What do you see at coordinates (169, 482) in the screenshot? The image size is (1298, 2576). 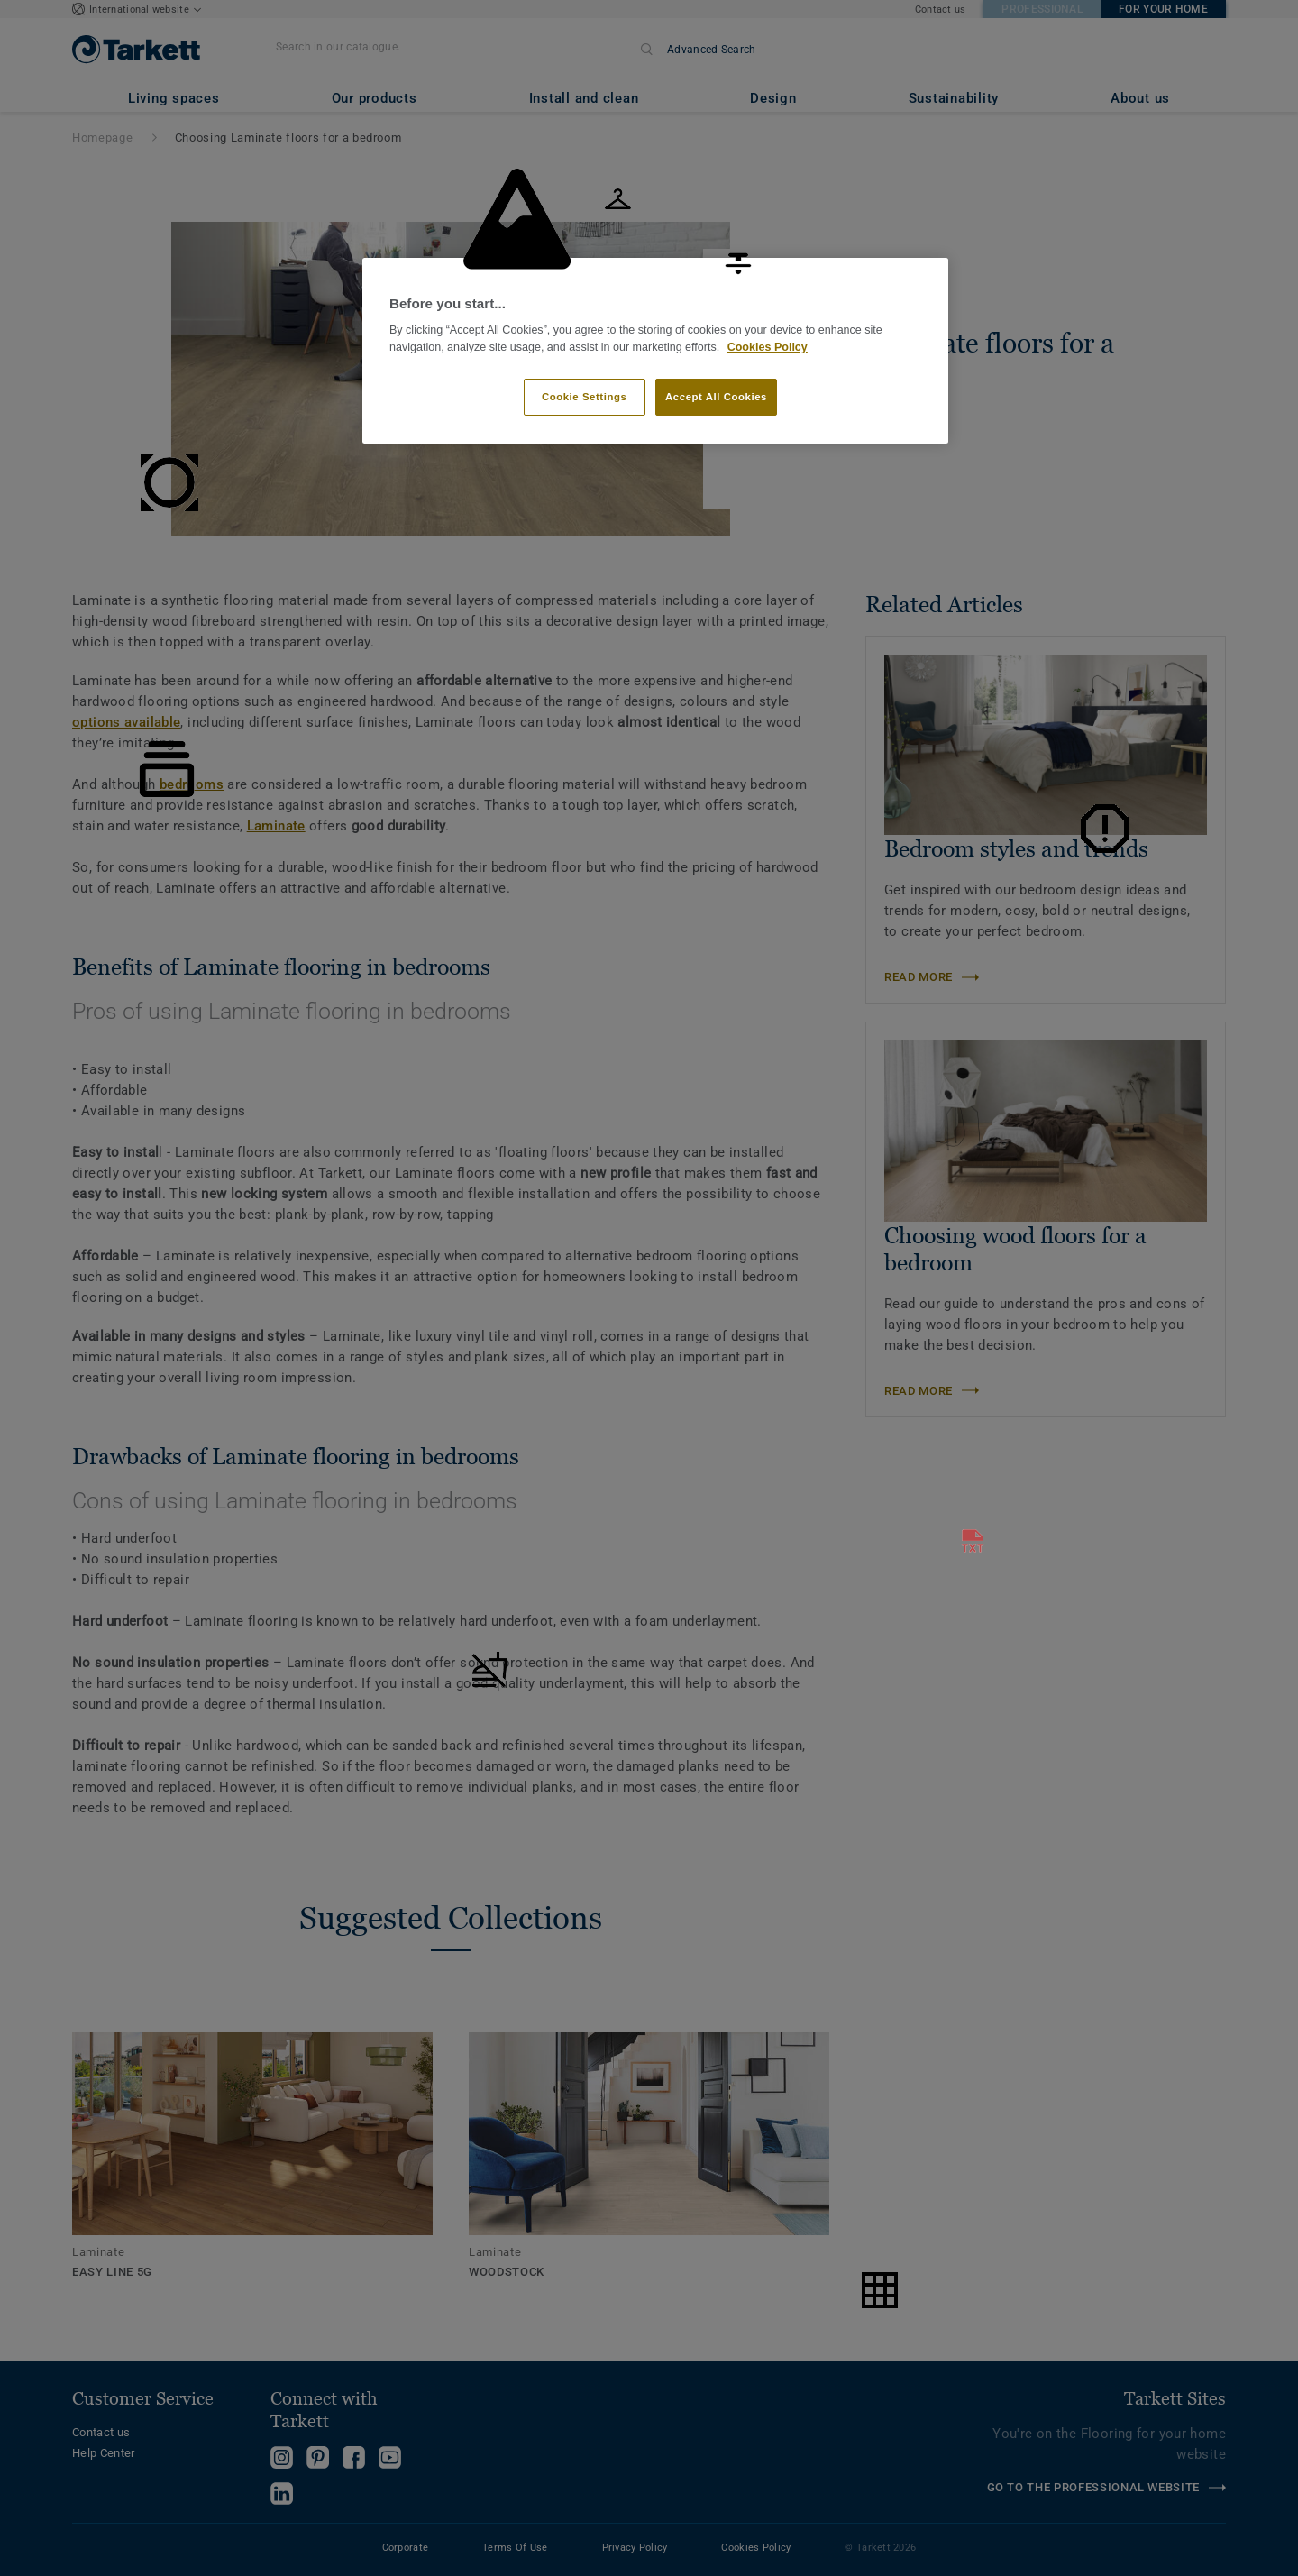 I see `expand content to fill available space` at bounding box center [169, 482].